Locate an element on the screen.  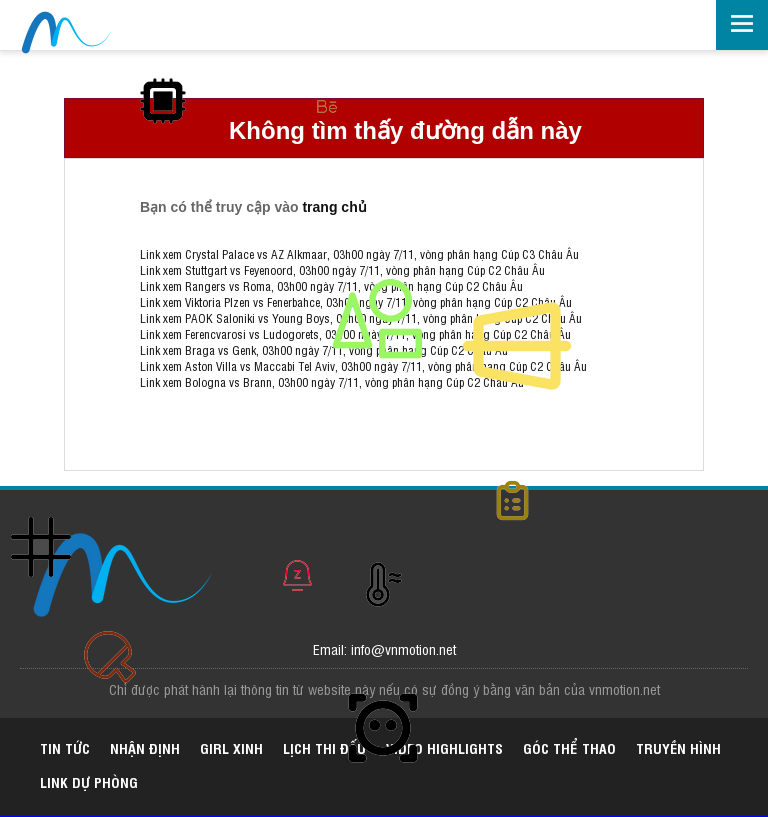
access table tennis or ping pong game is located at coordinates (109, 656).